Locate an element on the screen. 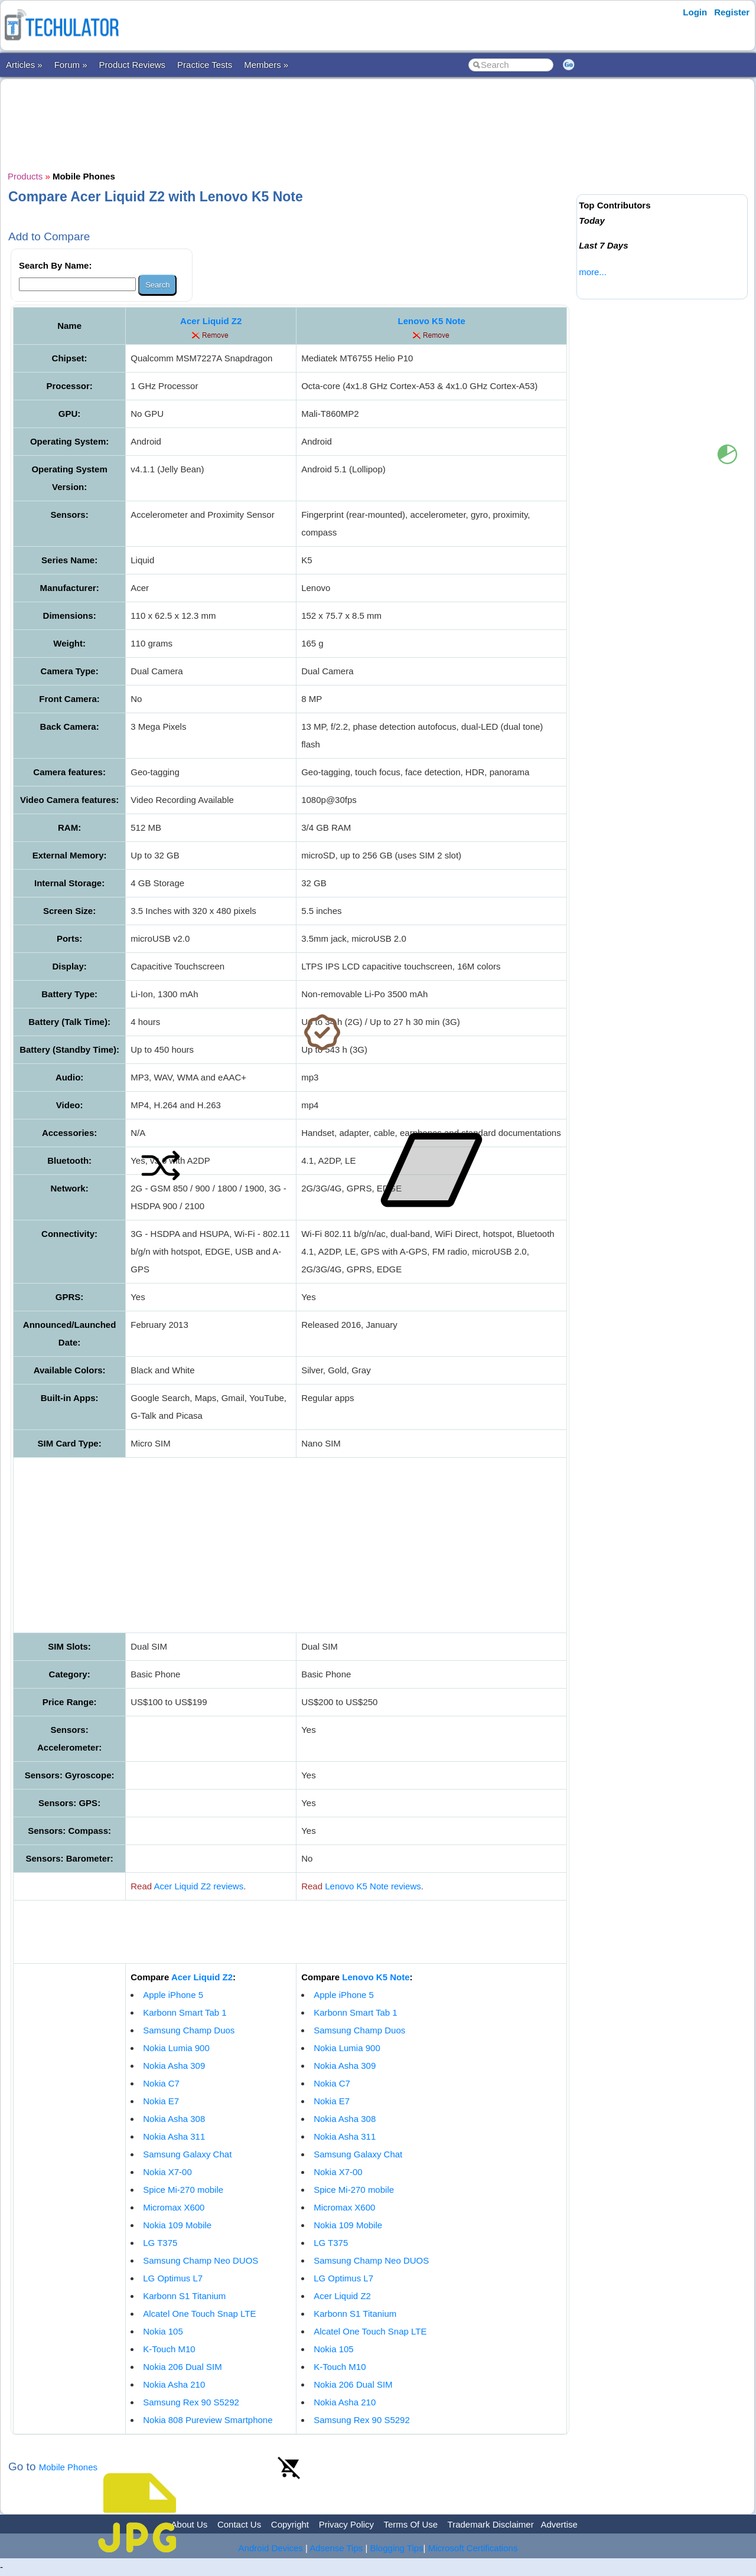 This screenshot has height=2576, width=756. view analytics or statistics breakdown is located at coordinates (727, 454).